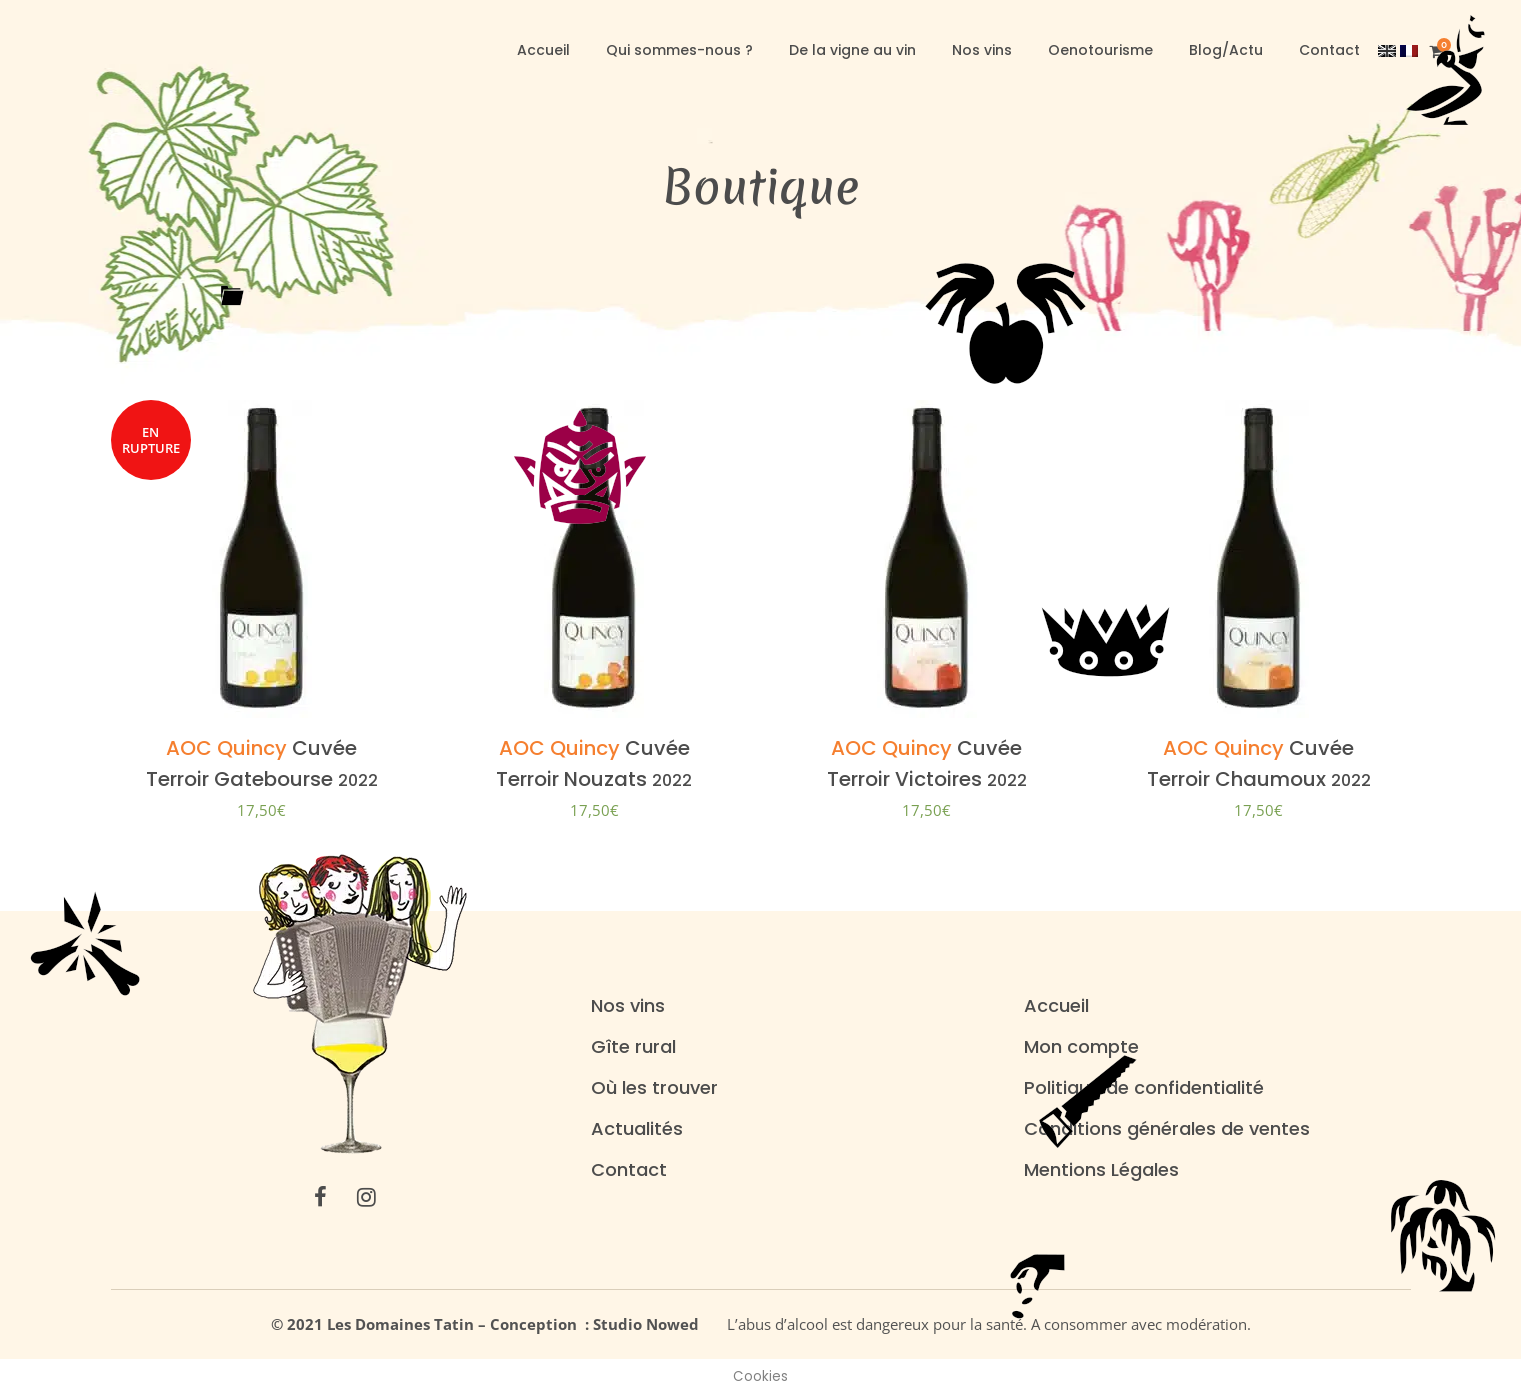 This screenshot has width=1521, height=1395. I want to click on select orc character or race, so click(580, 467).